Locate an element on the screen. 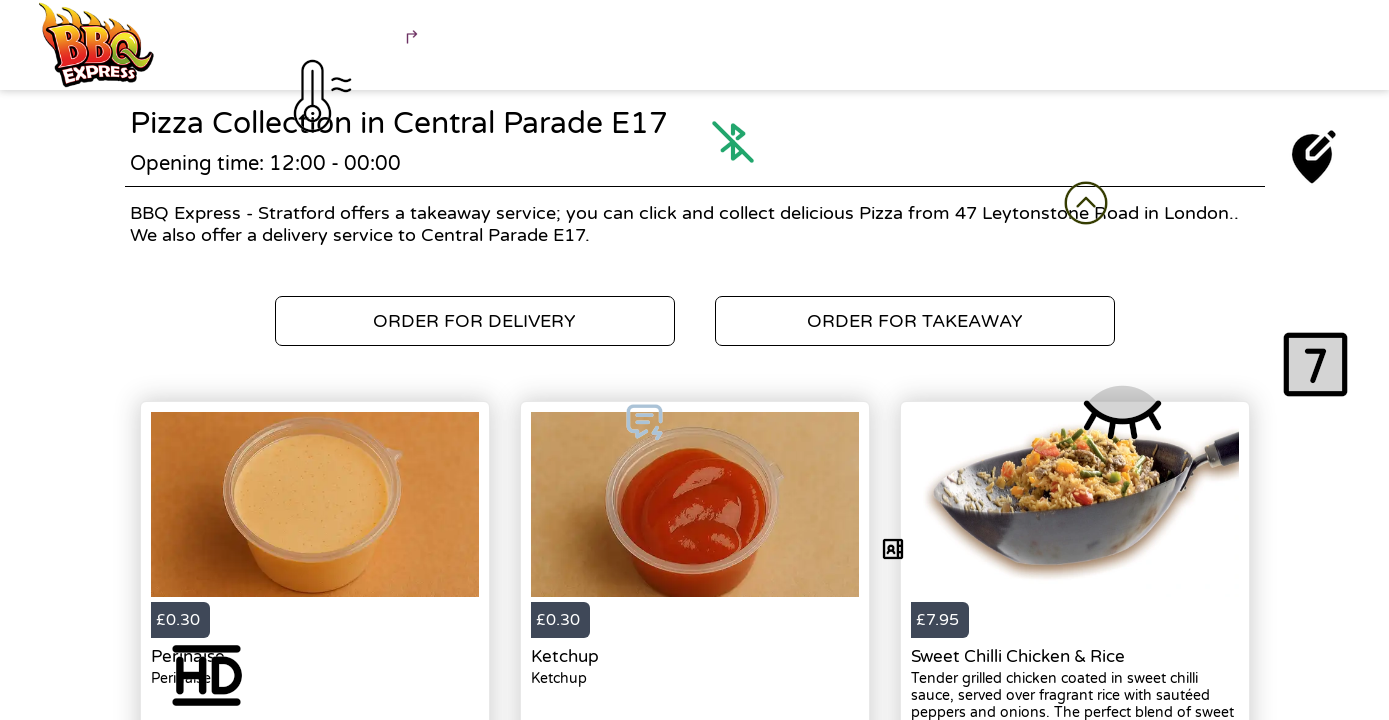  open your contacts or address book is located at coordinates (893, 549).